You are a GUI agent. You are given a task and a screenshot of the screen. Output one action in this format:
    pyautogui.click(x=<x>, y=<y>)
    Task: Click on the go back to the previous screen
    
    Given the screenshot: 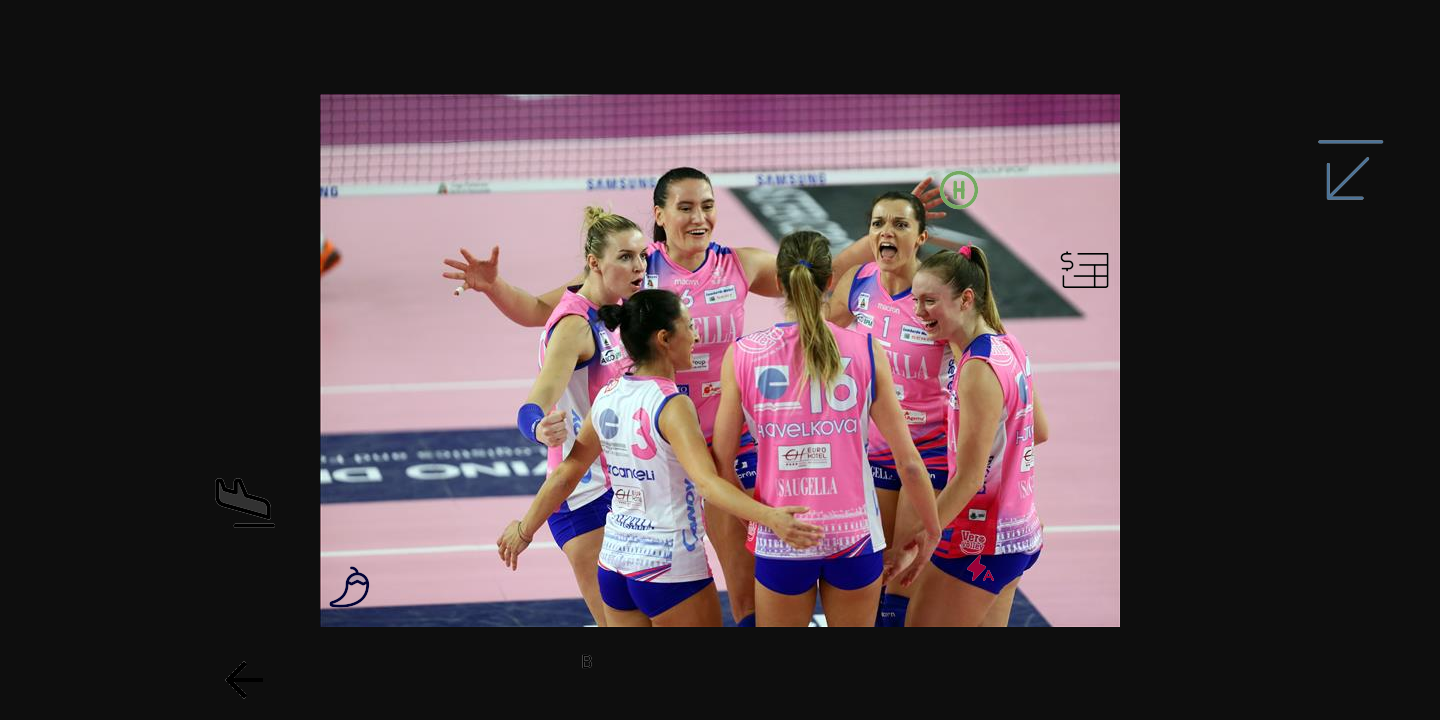 What is the action you would take?
    pyautogui.click(x=244, y=680)
    